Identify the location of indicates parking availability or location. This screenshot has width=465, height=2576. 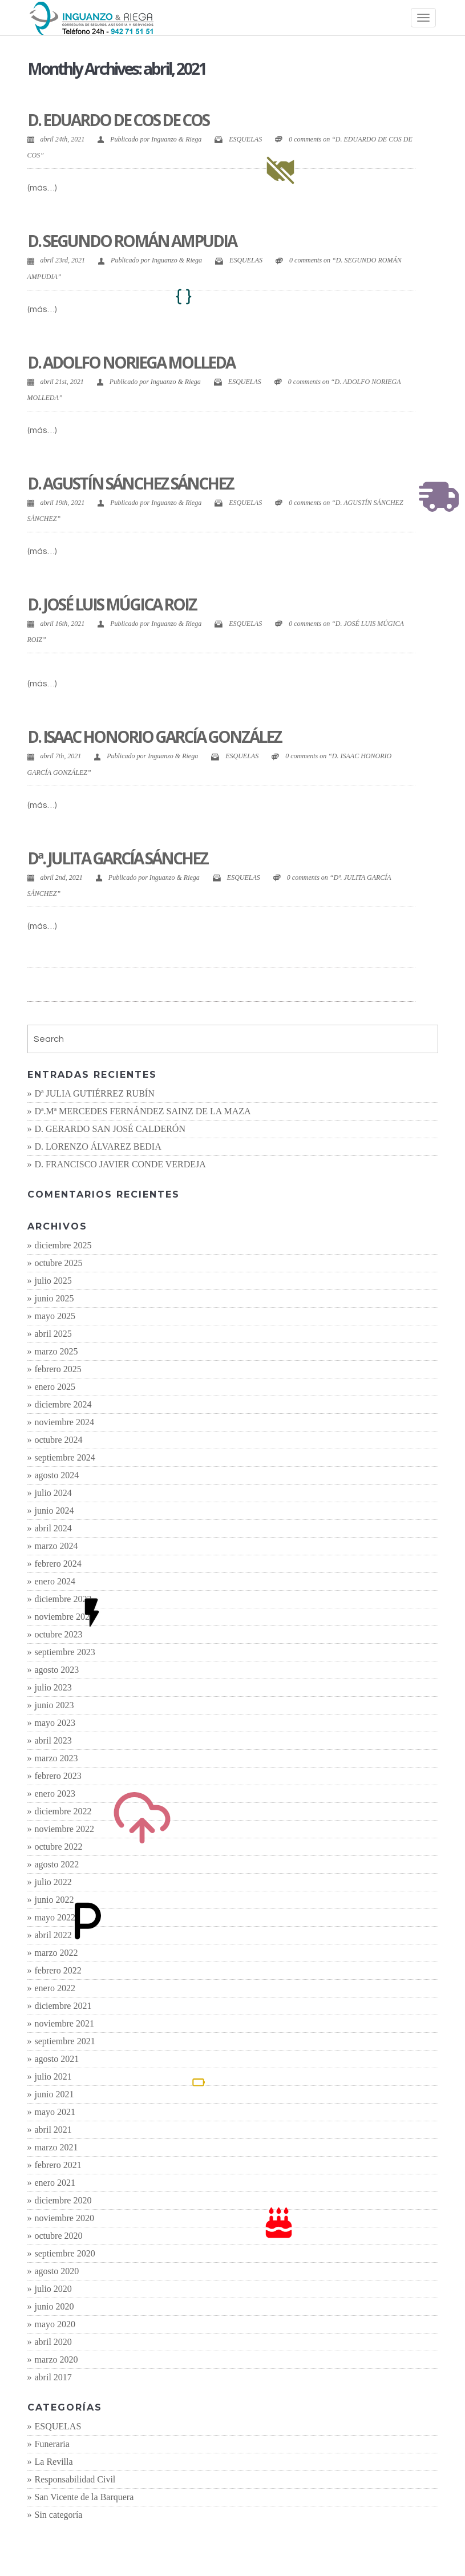
(88, 1921).